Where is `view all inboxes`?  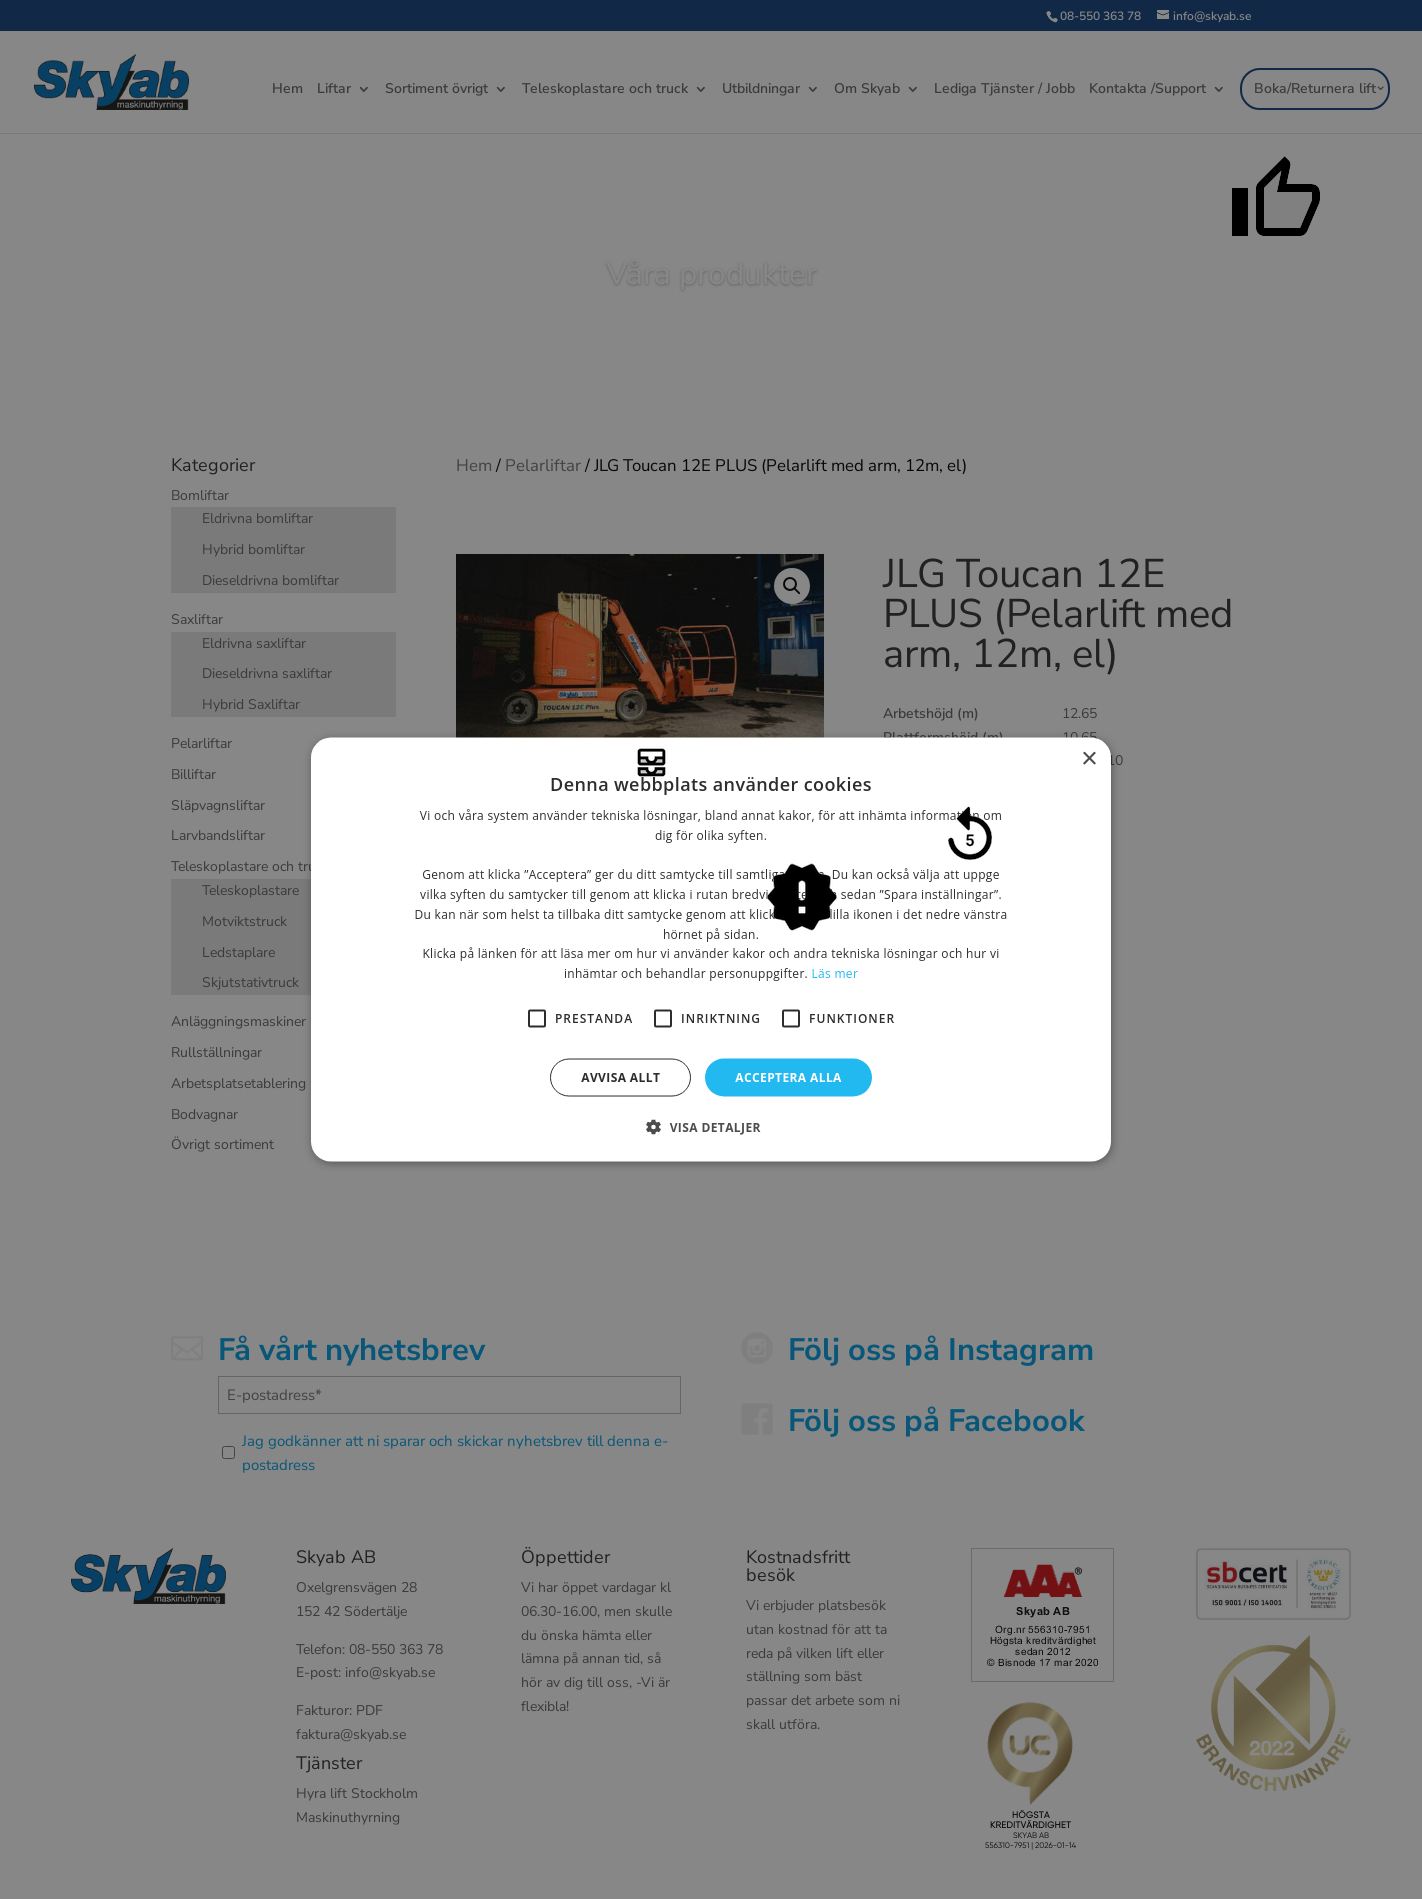 view all inboxes is located at coordinates (651, 762).